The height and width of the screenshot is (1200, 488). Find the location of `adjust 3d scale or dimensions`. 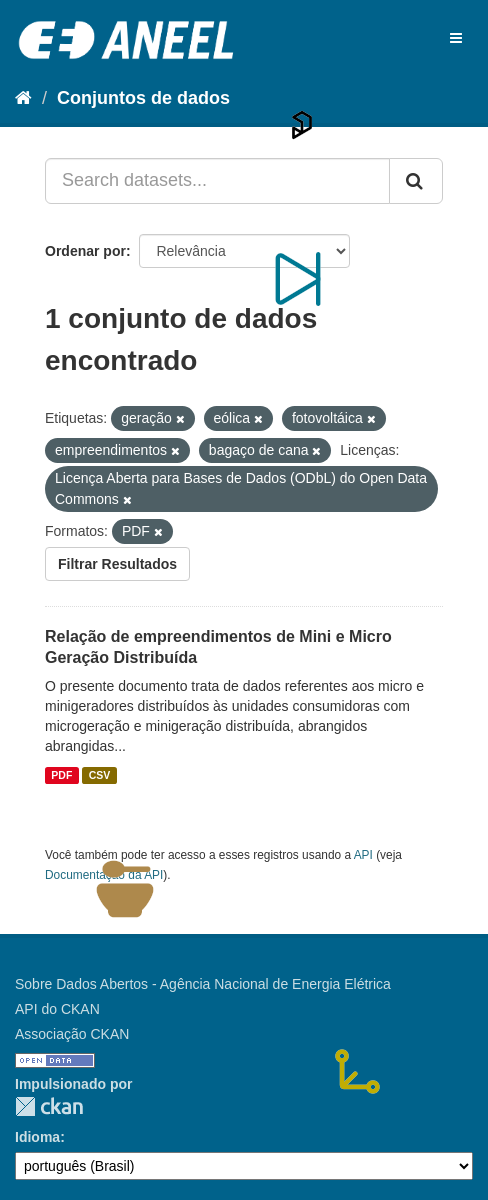

adjust 3d scale or dimensions is located at coordinates (357, 1071).